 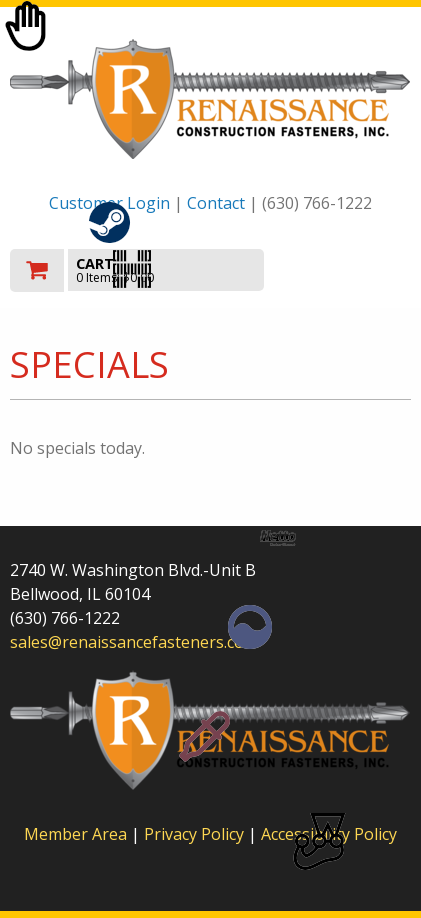 What do you see at coordinates (204, 736) in the screenshot?
I see `select a color from the screen` at bounding box center [204, 736].